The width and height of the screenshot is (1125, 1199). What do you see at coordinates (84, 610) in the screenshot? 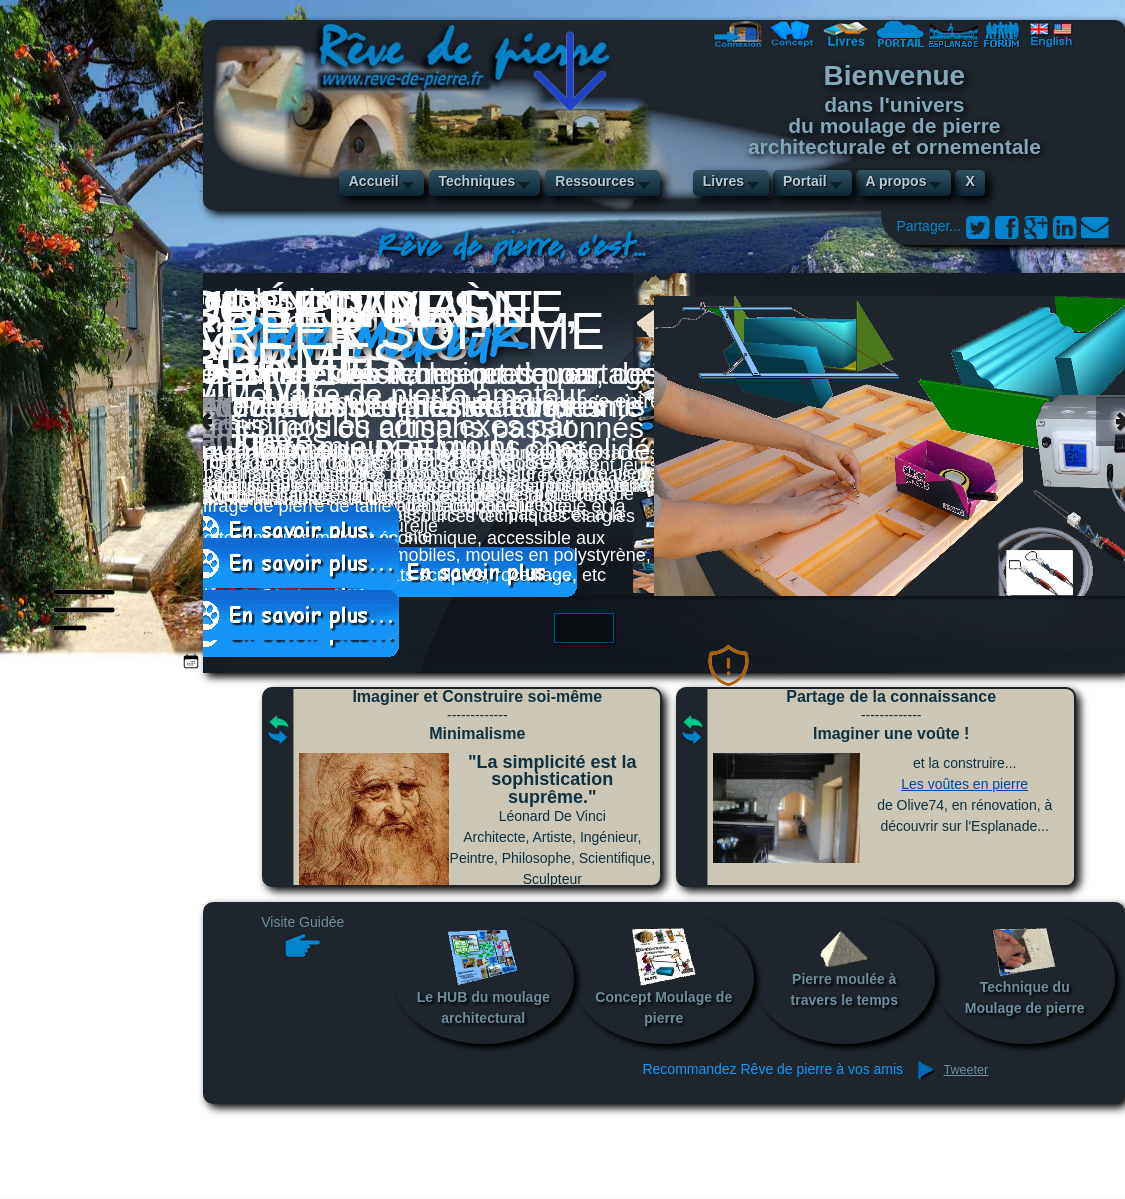
I see `open navigation menu` at bounding box center [84, 610].